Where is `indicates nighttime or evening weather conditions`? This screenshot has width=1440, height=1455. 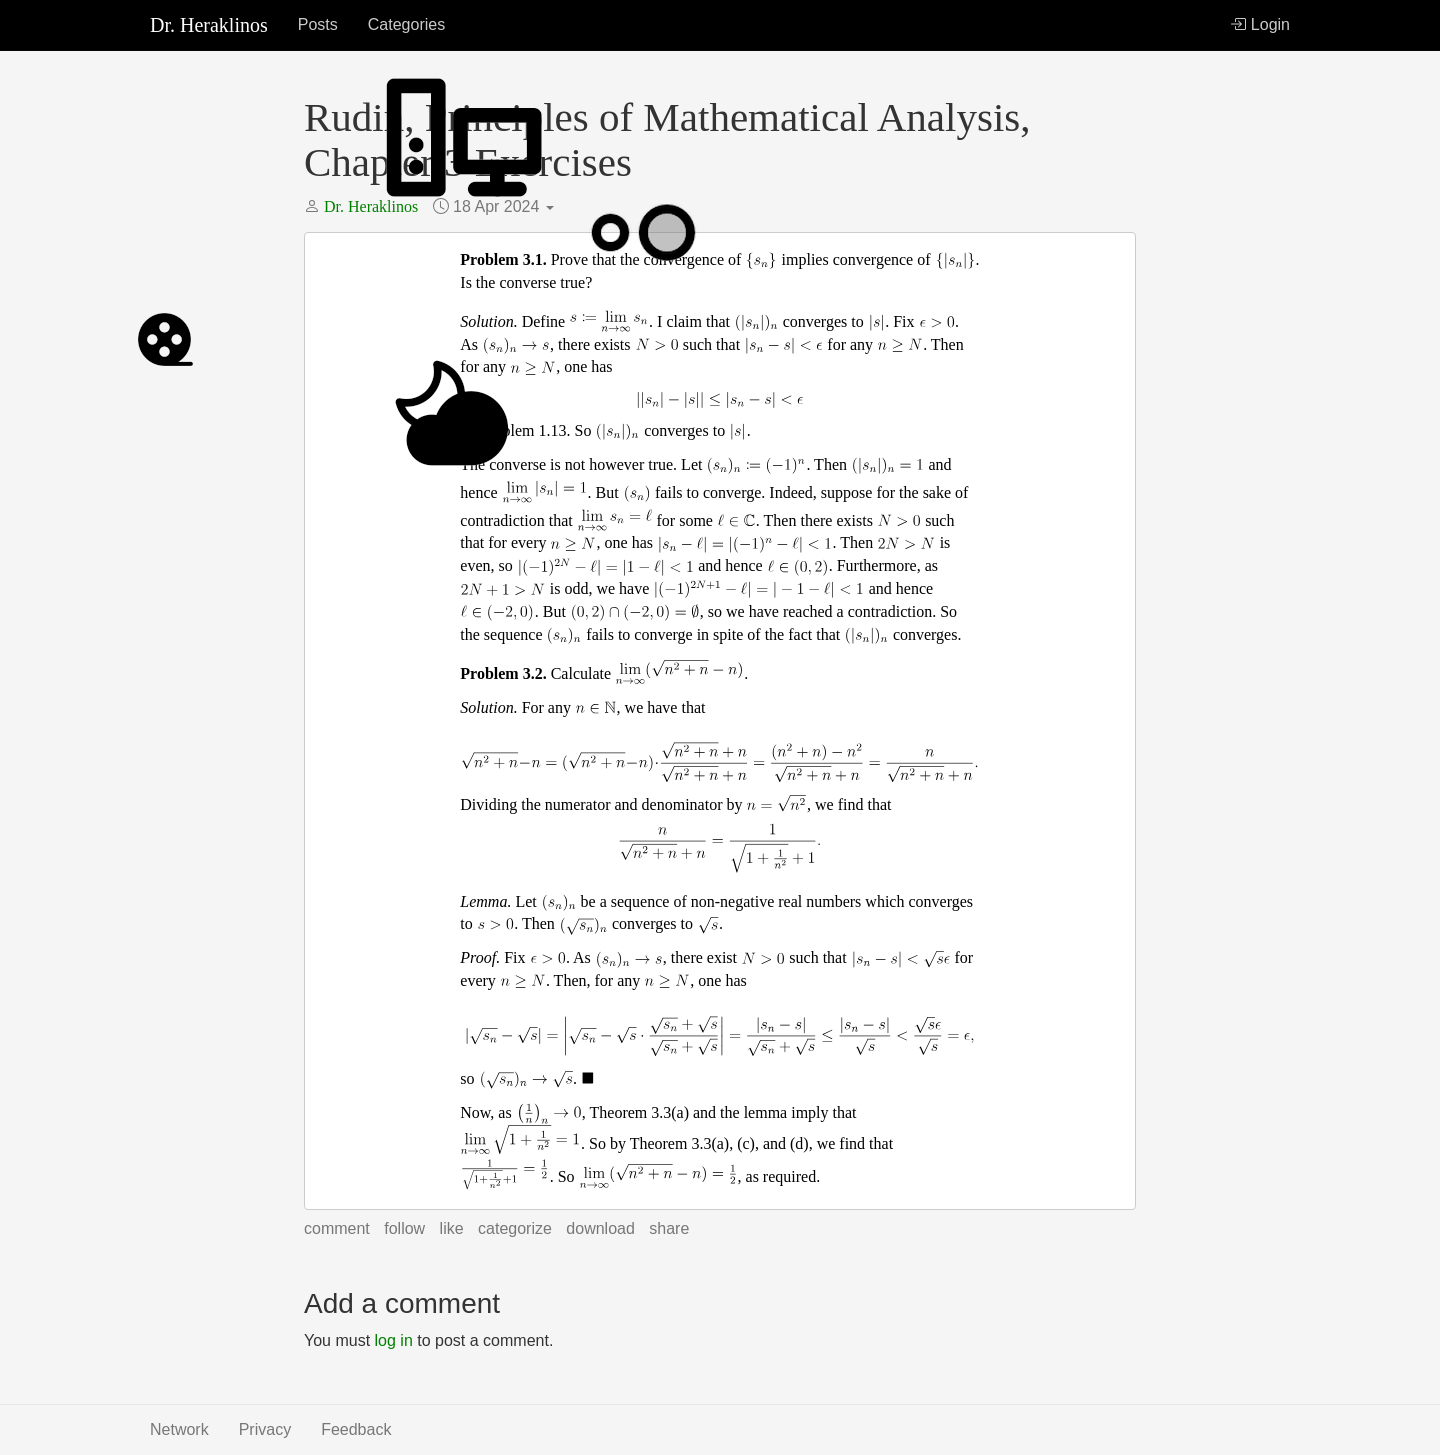
indicates nighttime or evening weather conditions is located at coordinates (449, 418).